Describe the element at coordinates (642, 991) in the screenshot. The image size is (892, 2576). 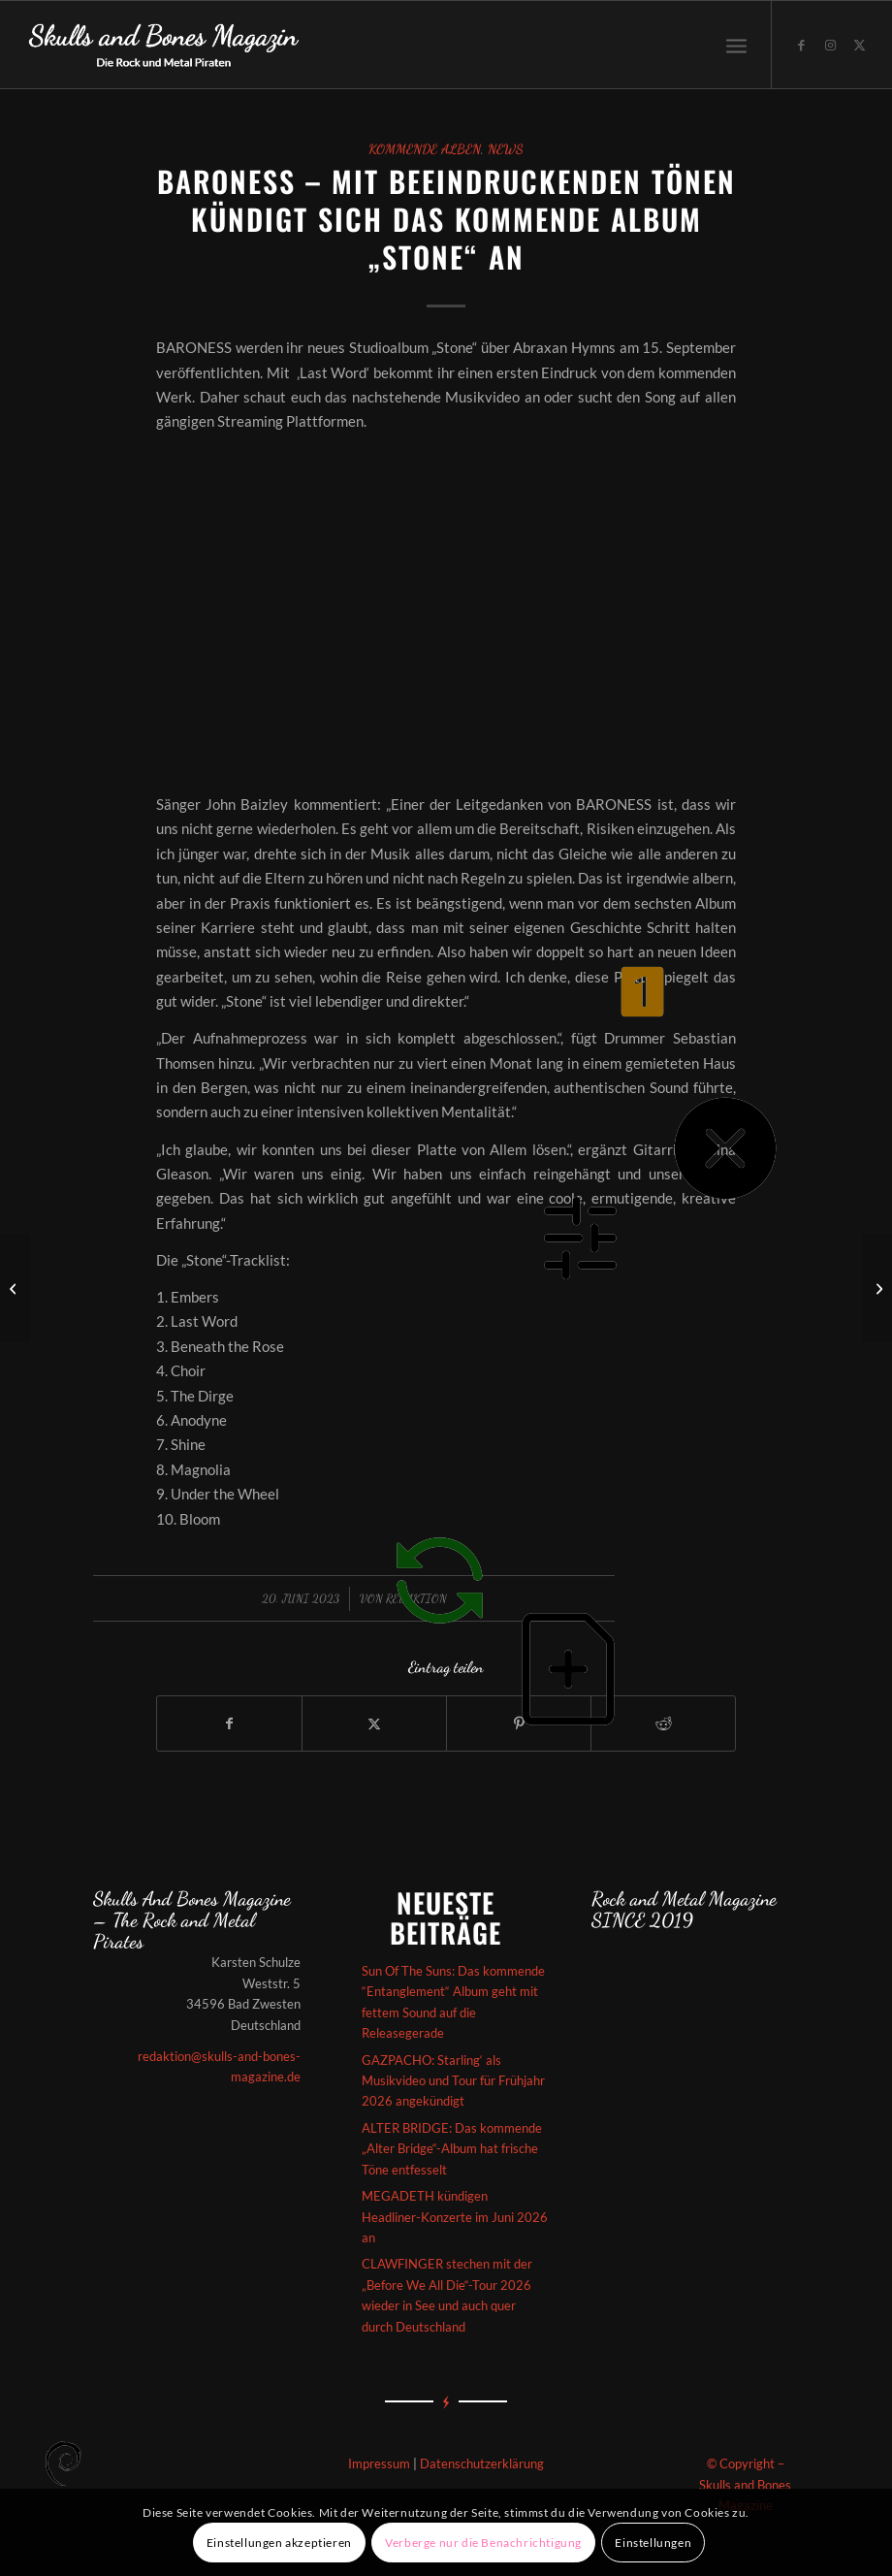
I see `indicates first place or top ranking` at that location.